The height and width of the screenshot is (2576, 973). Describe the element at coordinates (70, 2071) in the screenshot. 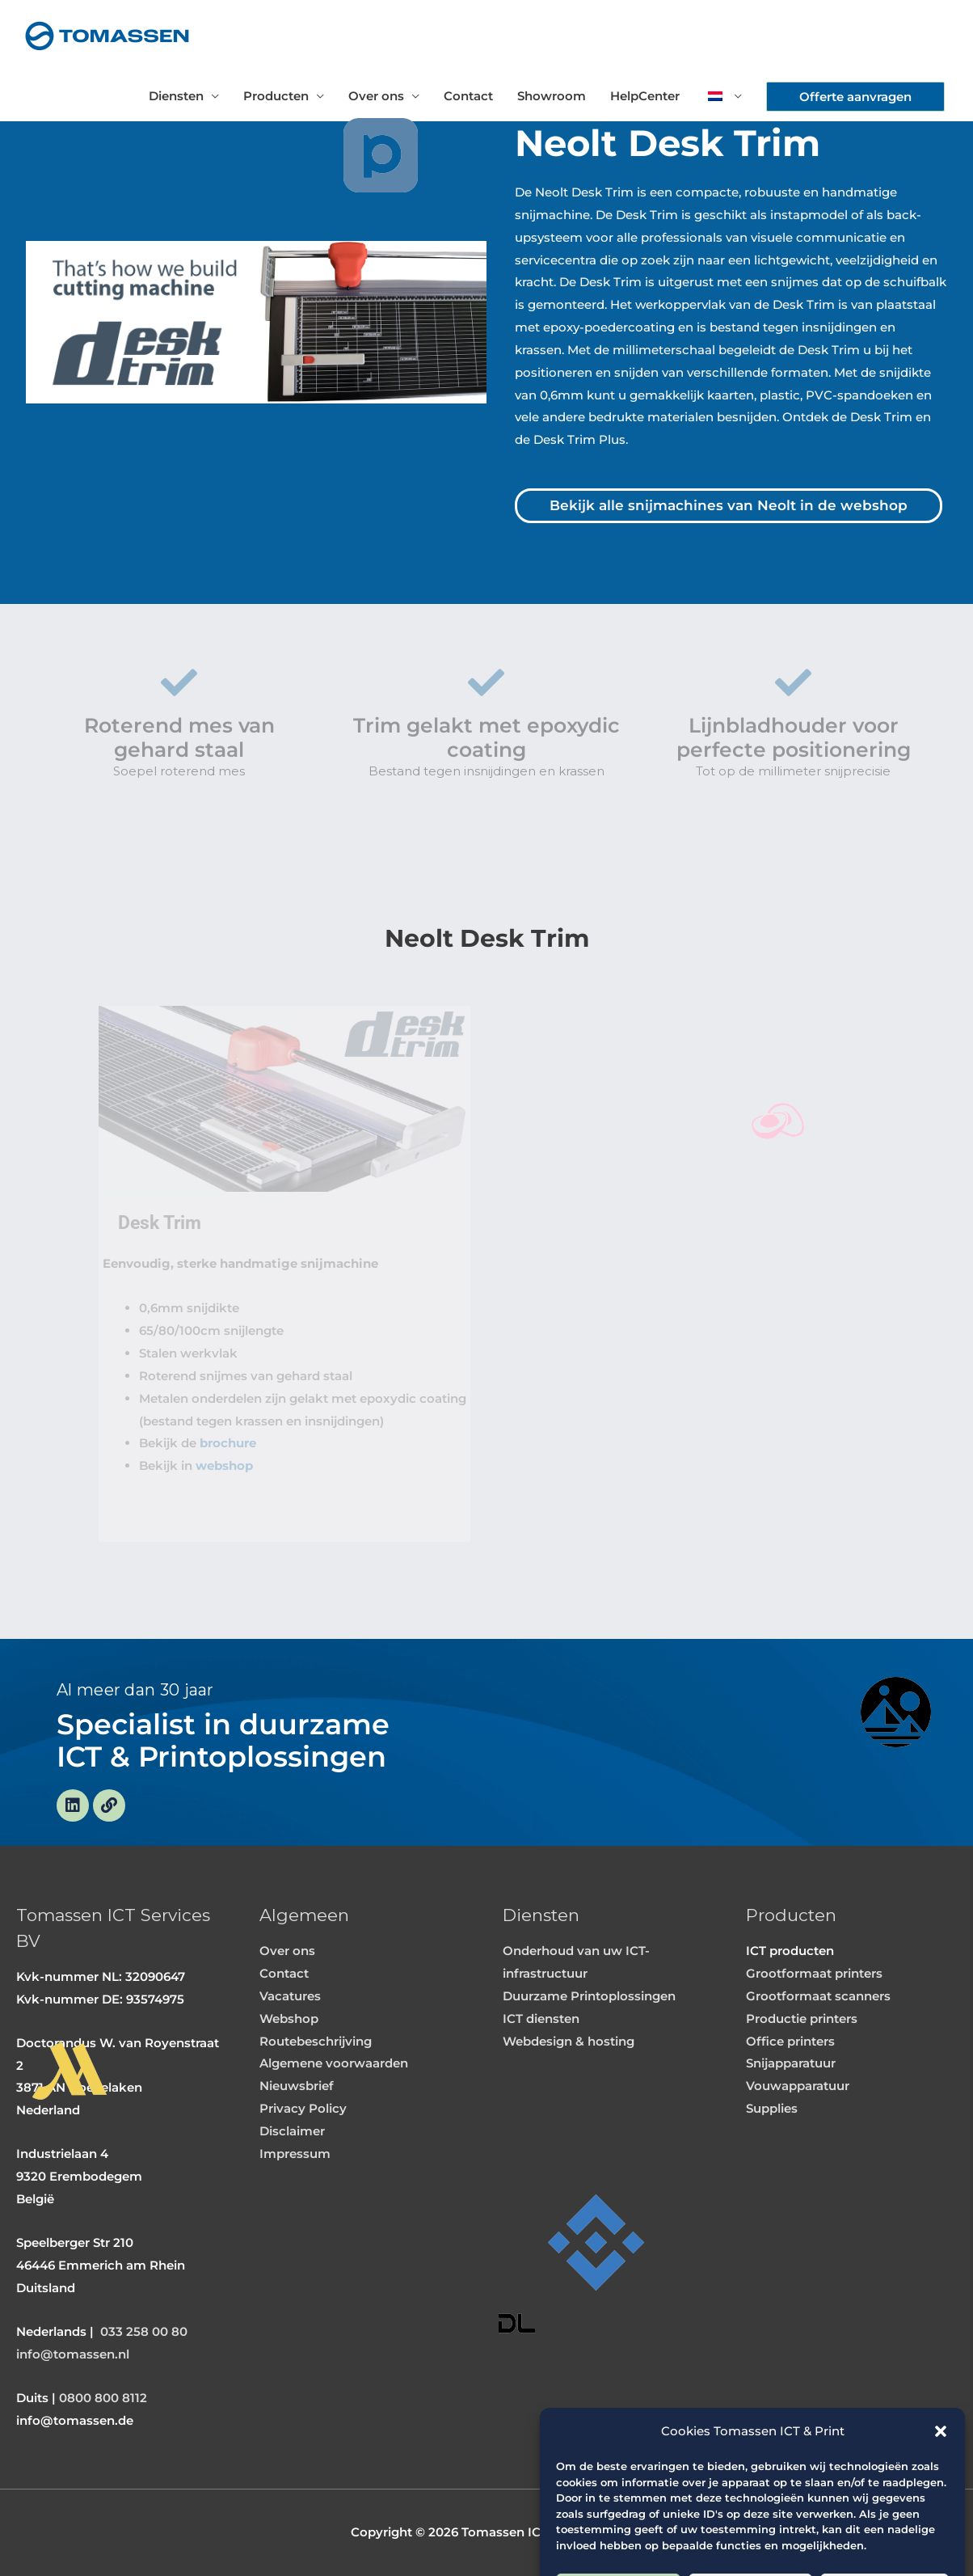

I see `open the Marriott hotel booking app` at that location.